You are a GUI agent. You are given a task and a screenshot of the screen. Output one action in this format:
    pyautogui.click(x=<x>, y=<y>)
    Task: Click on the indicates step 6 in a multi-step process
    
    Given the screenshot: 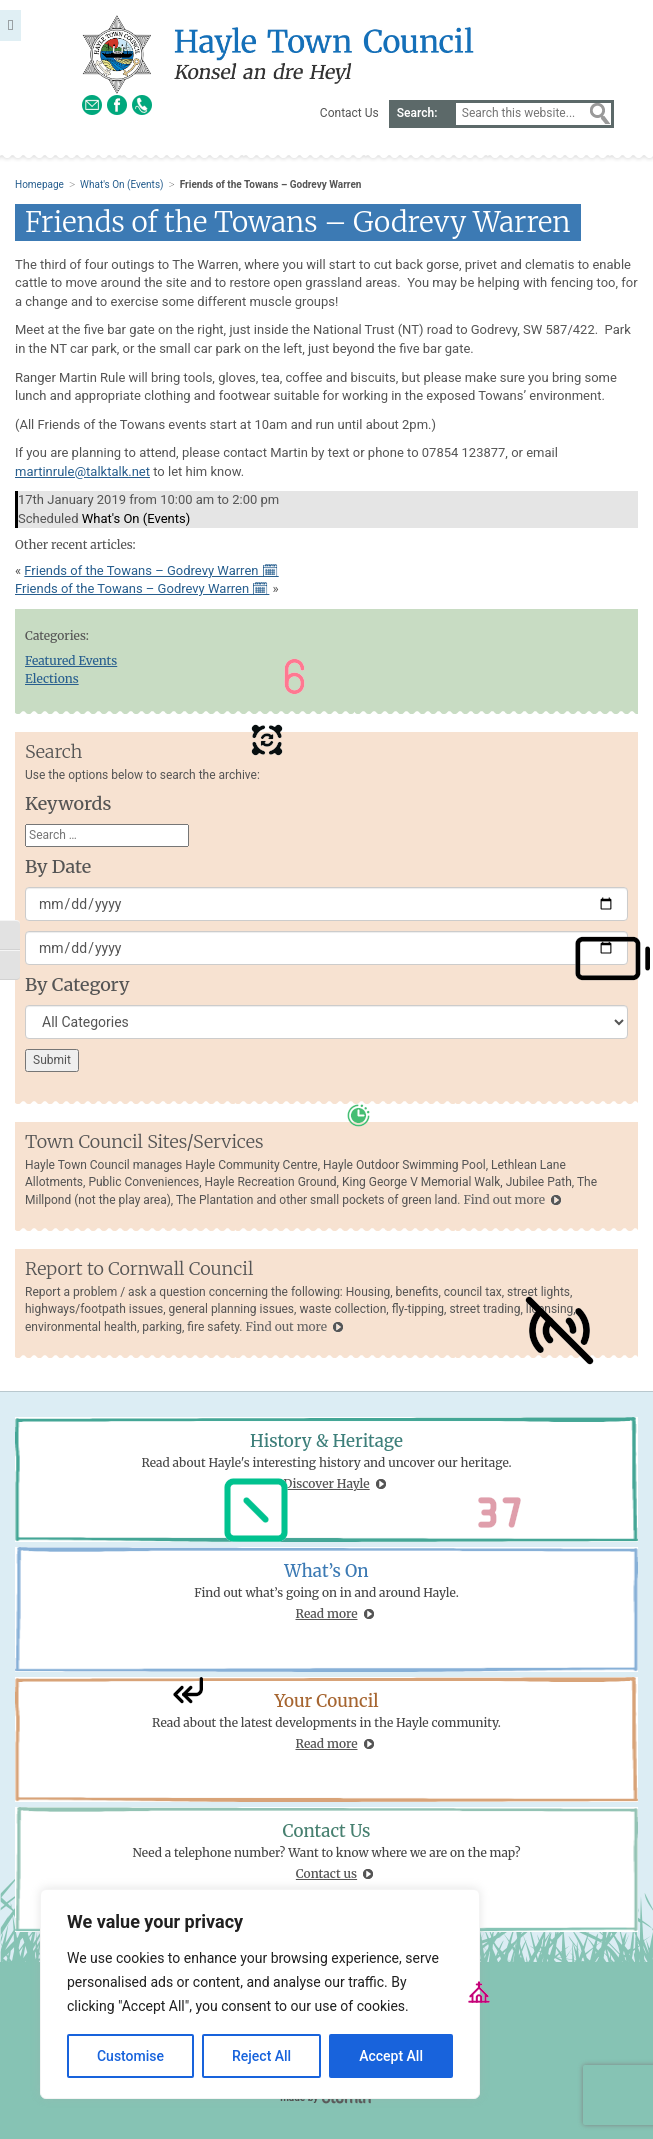 What is the action you would take?
    pyautogui.click(x=294, y=676)
    